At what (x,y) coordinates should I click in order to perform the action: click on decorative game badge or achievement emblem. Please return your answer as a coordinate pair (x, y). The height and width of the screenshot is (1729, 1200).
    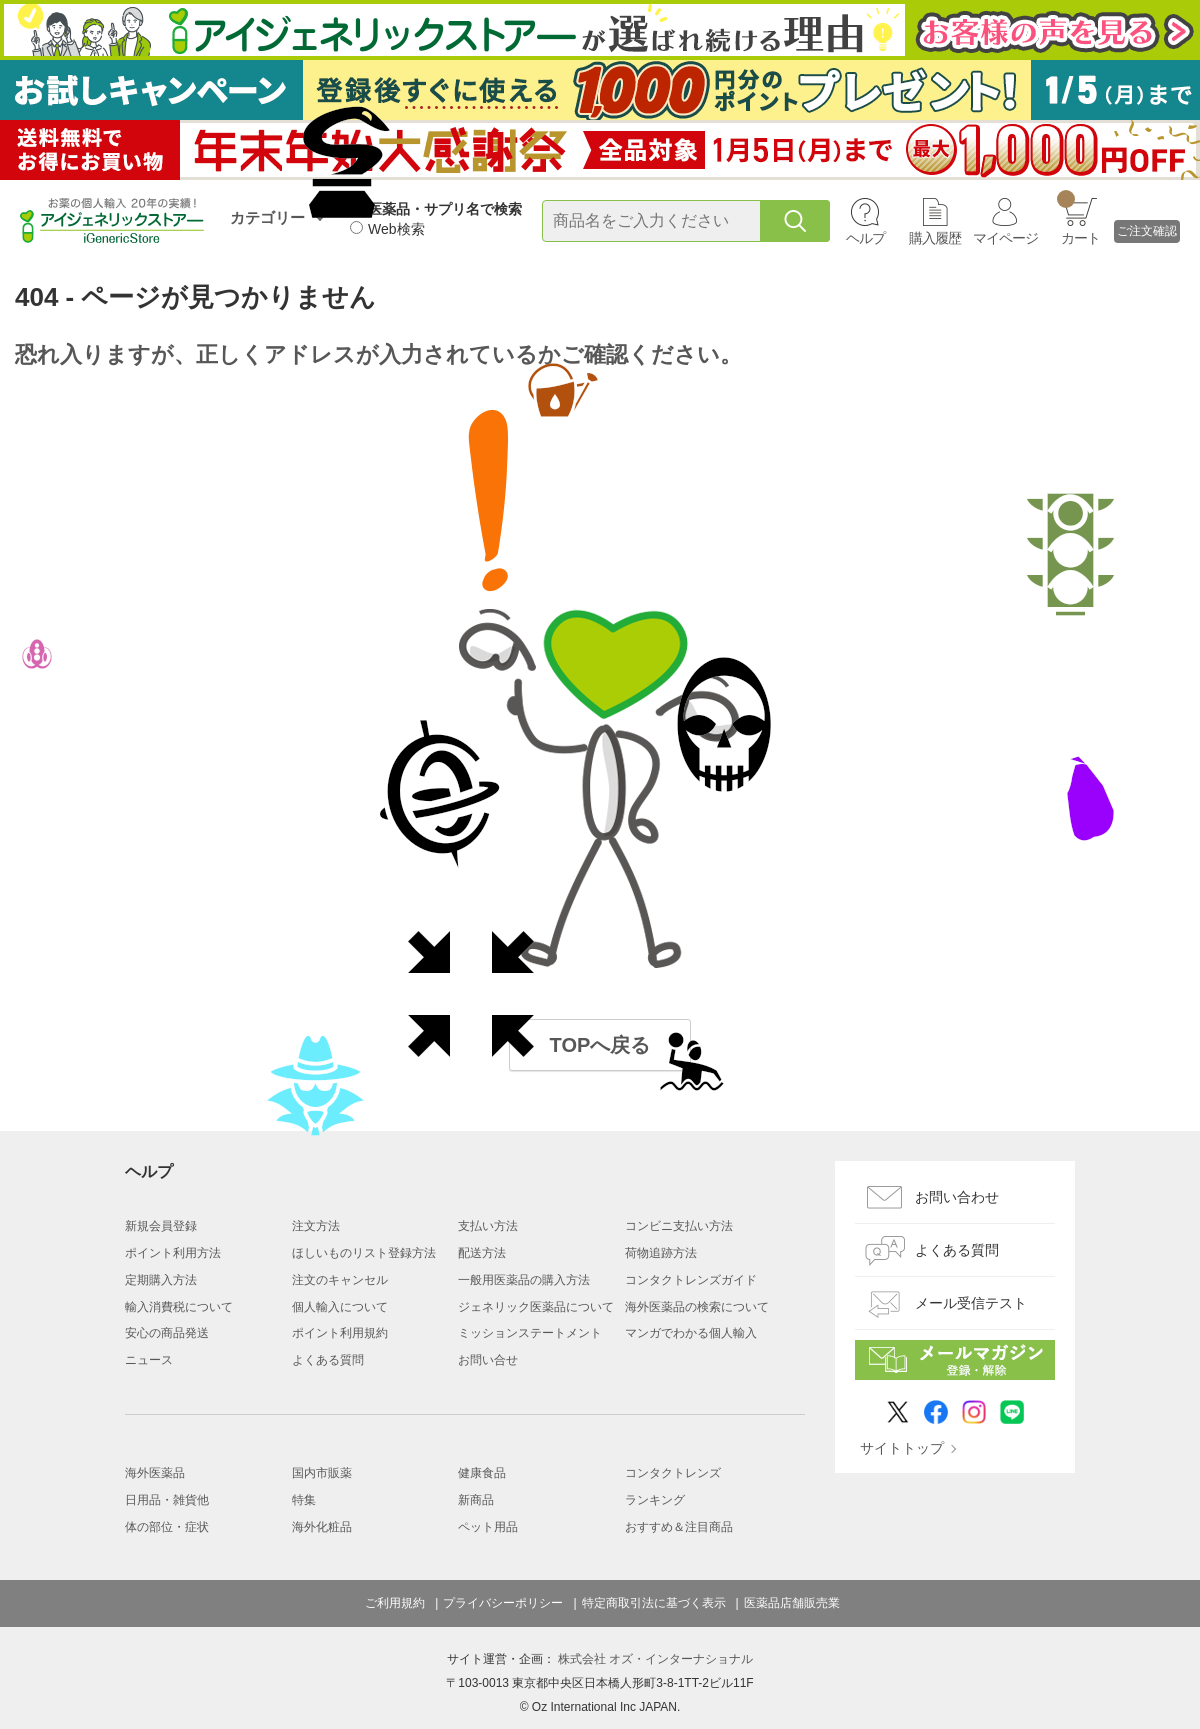
    Looking at the image, I should click on (37, 654).